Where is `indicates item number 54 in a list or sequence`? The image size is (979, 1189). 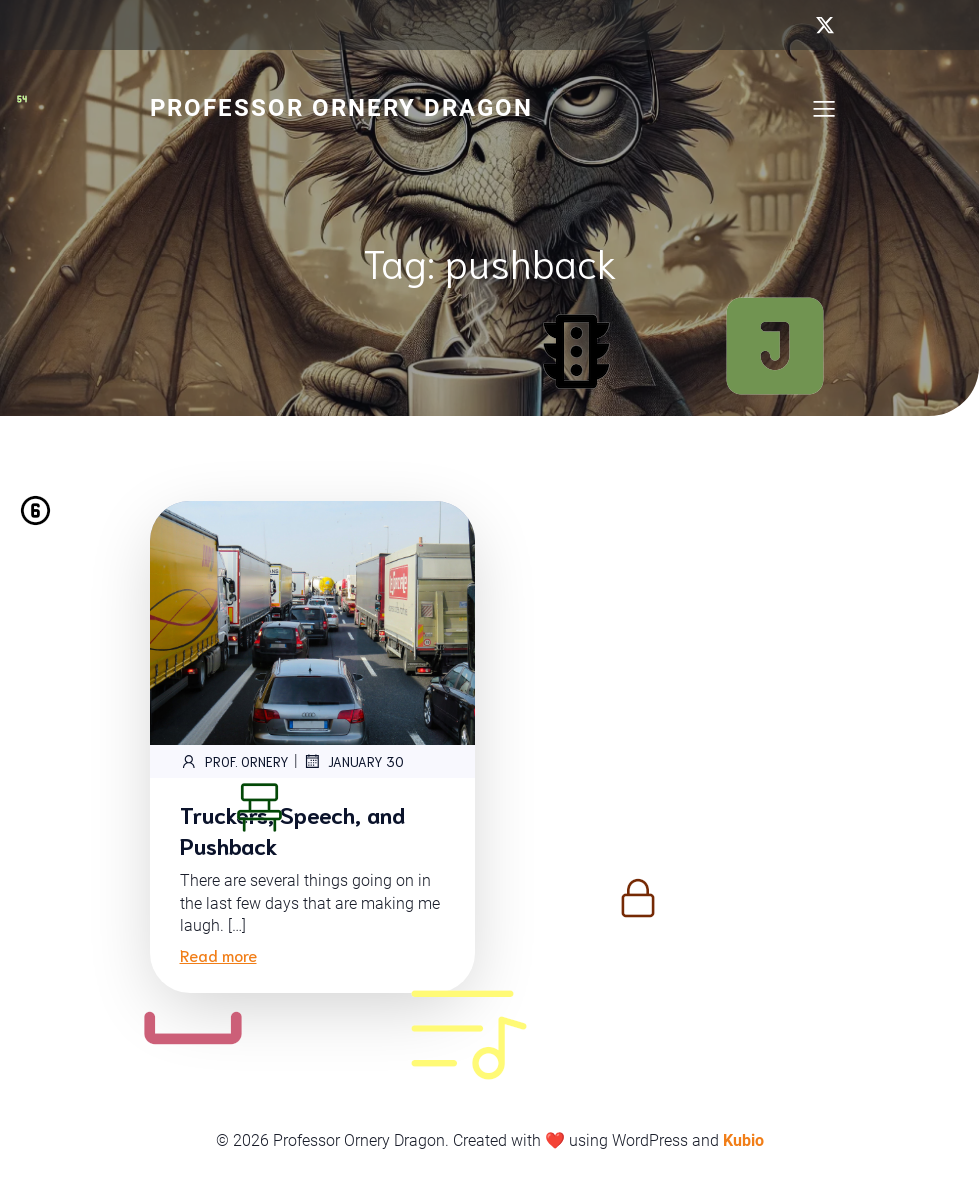
indicates item number 54 in a list or sequence is located at coordinates (22, 99).